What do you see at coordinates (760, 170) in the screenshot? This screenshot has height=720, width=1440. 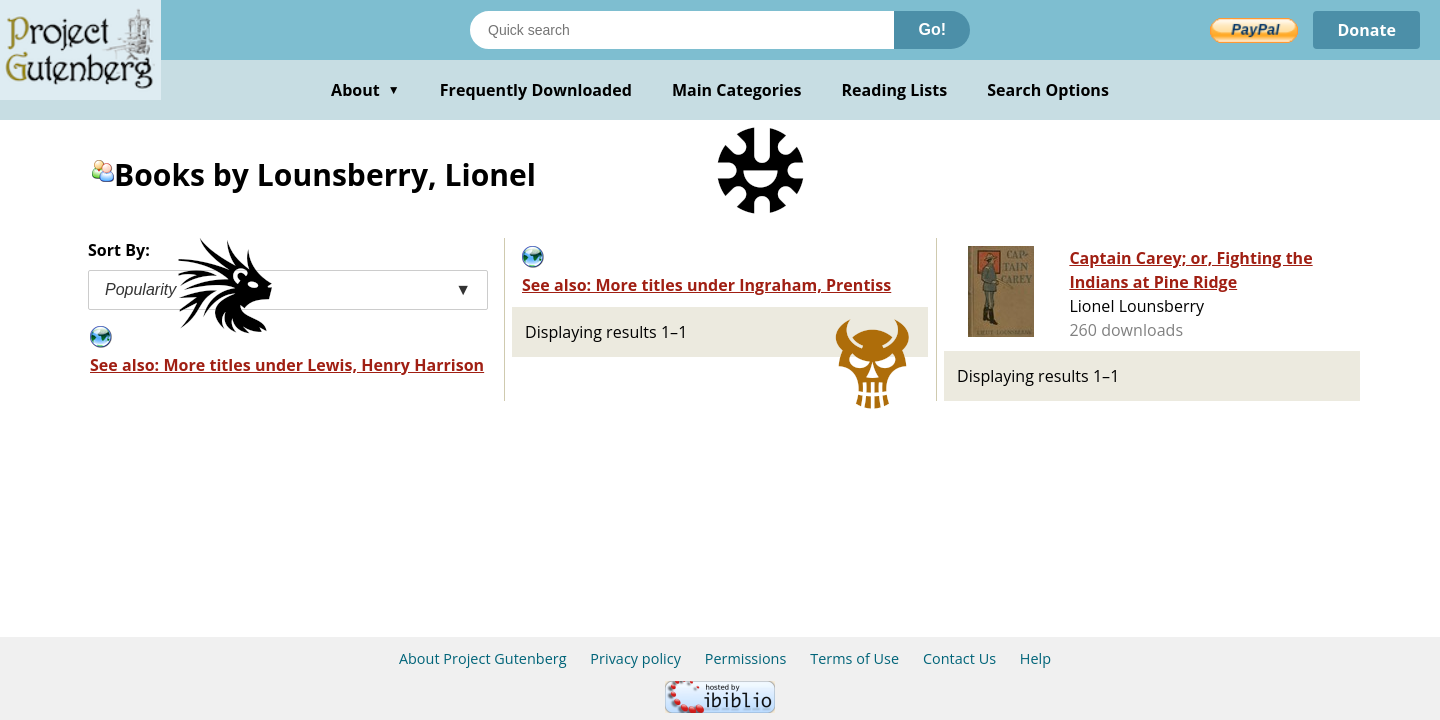 I see `decorative abstract game element or badge` at bounding box center [760, 170].